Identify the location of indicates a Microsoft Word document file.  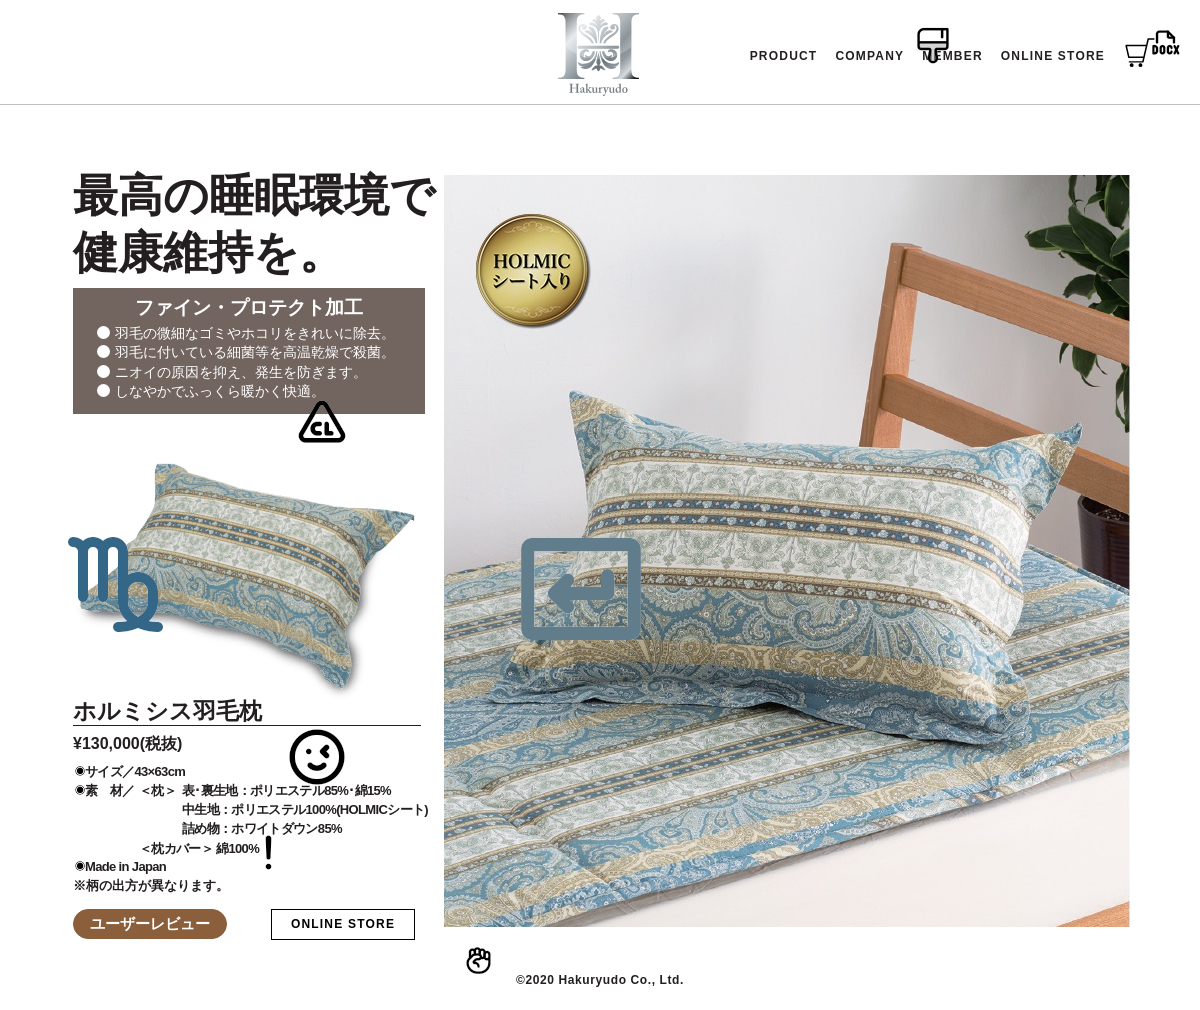
(1165, 42).